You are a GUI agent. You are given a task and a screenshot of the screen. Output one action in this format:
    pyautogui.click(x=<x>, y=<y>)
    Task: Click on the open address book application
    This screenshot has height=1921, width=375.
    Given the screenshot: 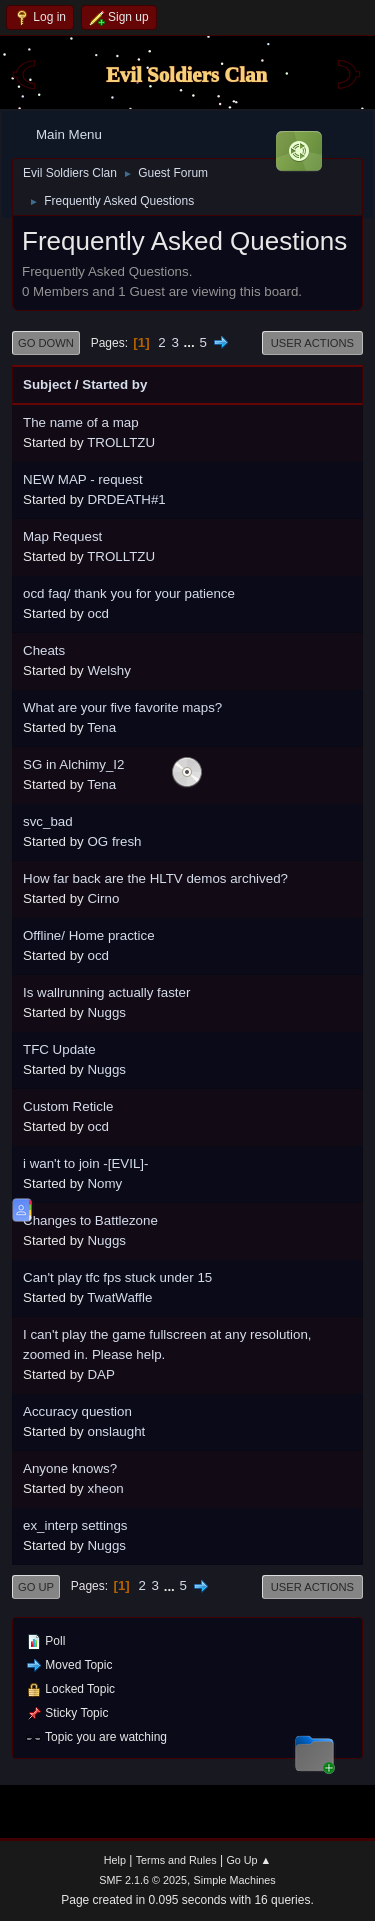 What is the action you would take?
    pyautogui.click(x=22, y=1210)
    